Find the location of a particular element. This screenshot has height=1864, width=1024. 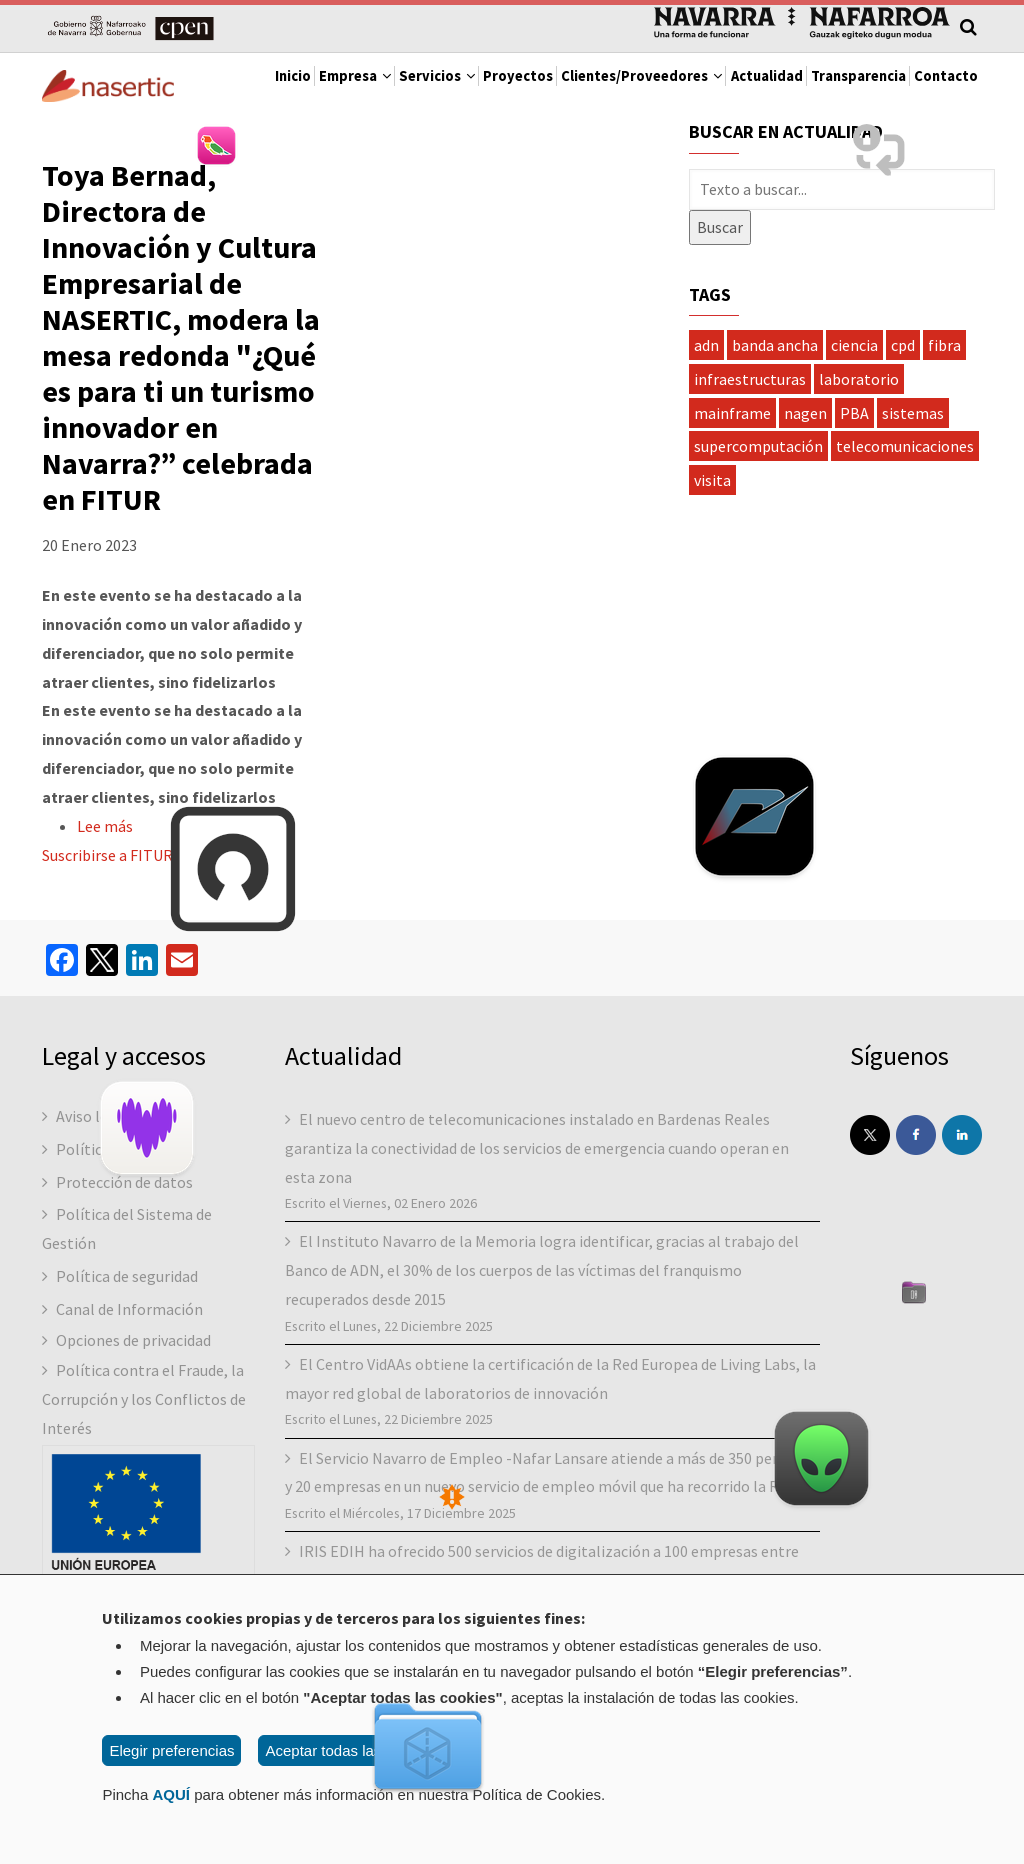

open déjà dup backup utility is located at coordinates (233, 869).